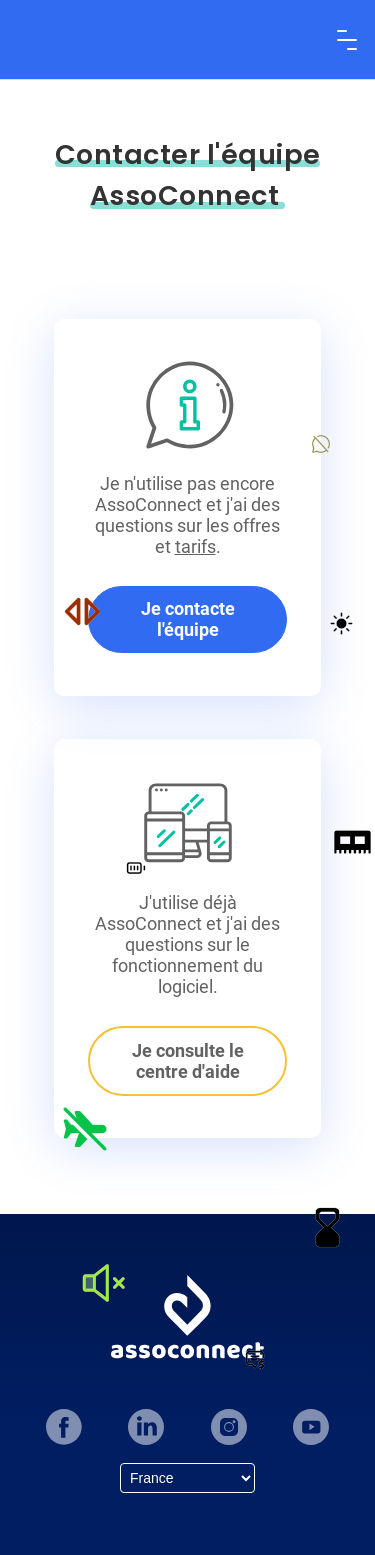 The width and height of the screenshot is (375, 1555). I want to click on airplane mode is disabled, so click(85, 1129).